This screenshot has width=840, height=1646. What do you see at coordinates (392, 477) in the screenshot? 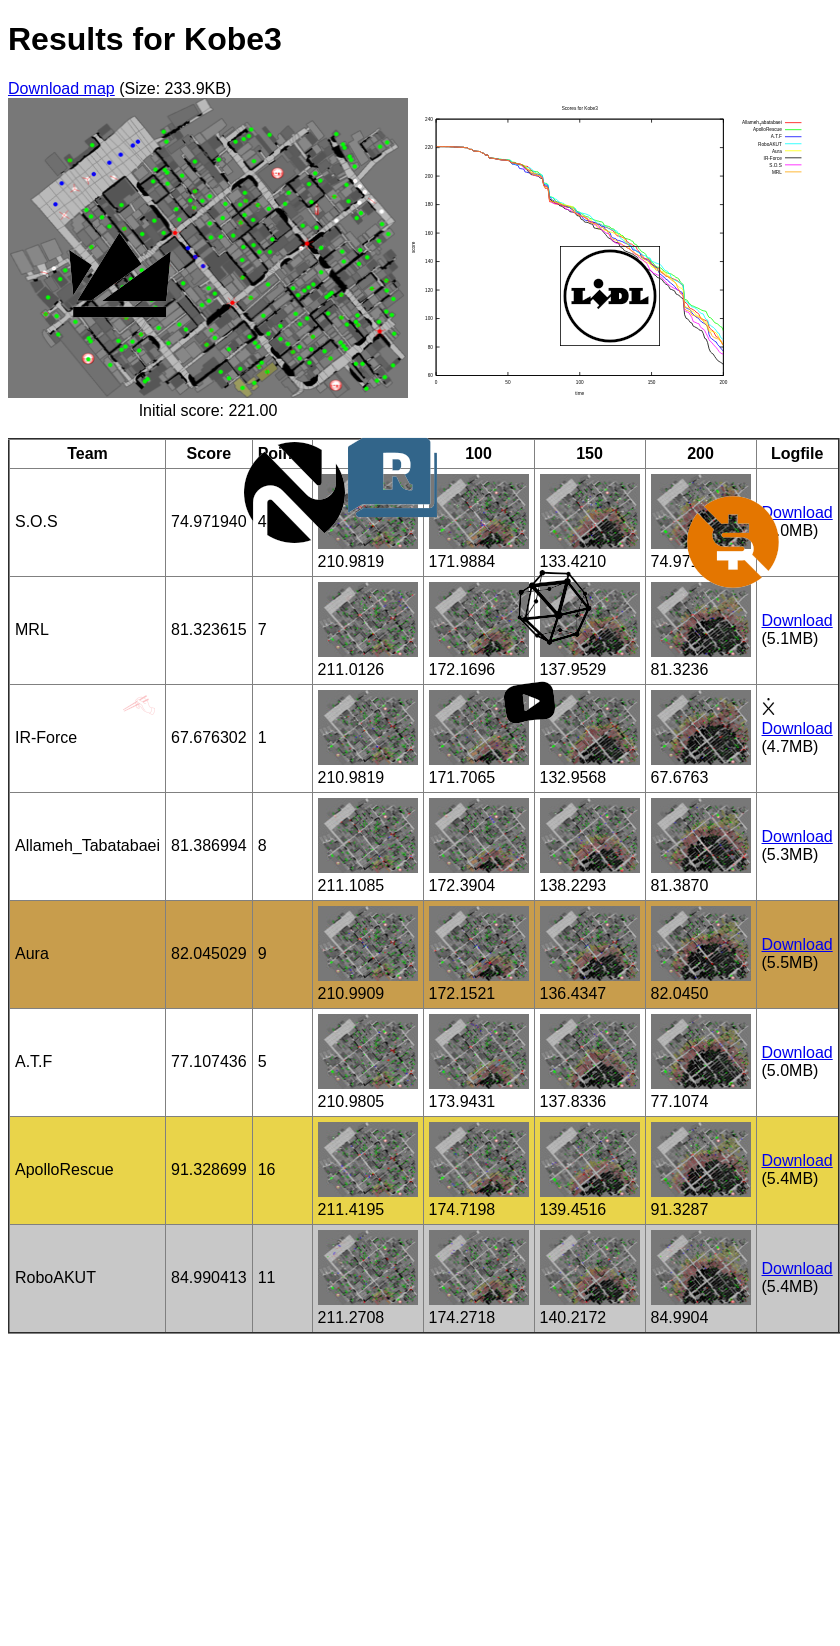
I see `open Autodesk Revit application` at bounding box center [392, 477].